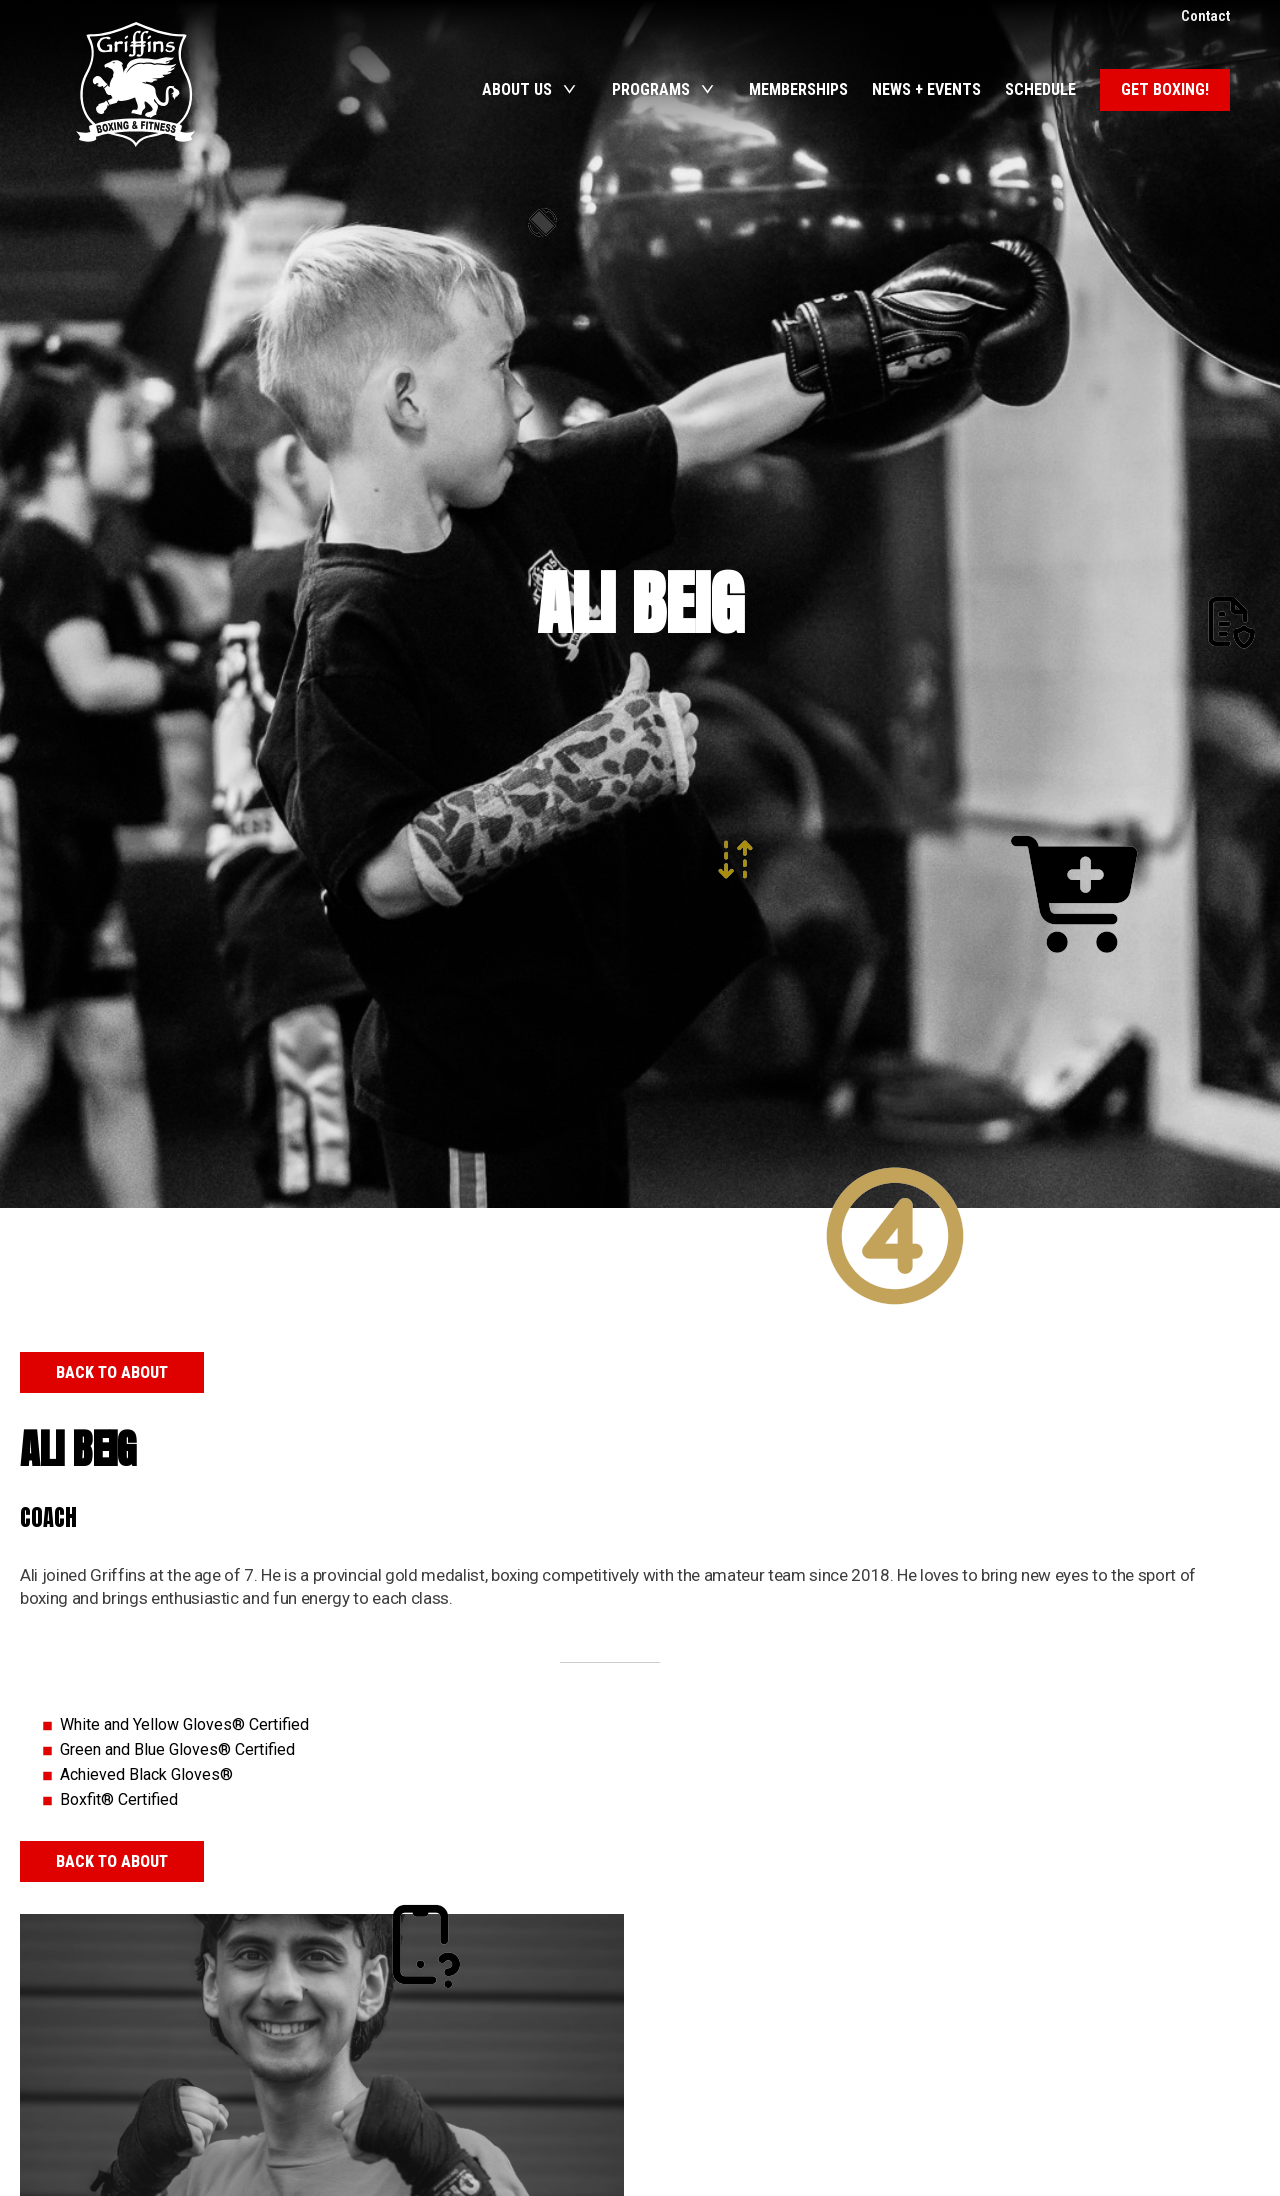  What do you see at coordinates (420, 1944) in the screenshot?
I see `get help with mobile device settings` at bounding box center [420, 1944].